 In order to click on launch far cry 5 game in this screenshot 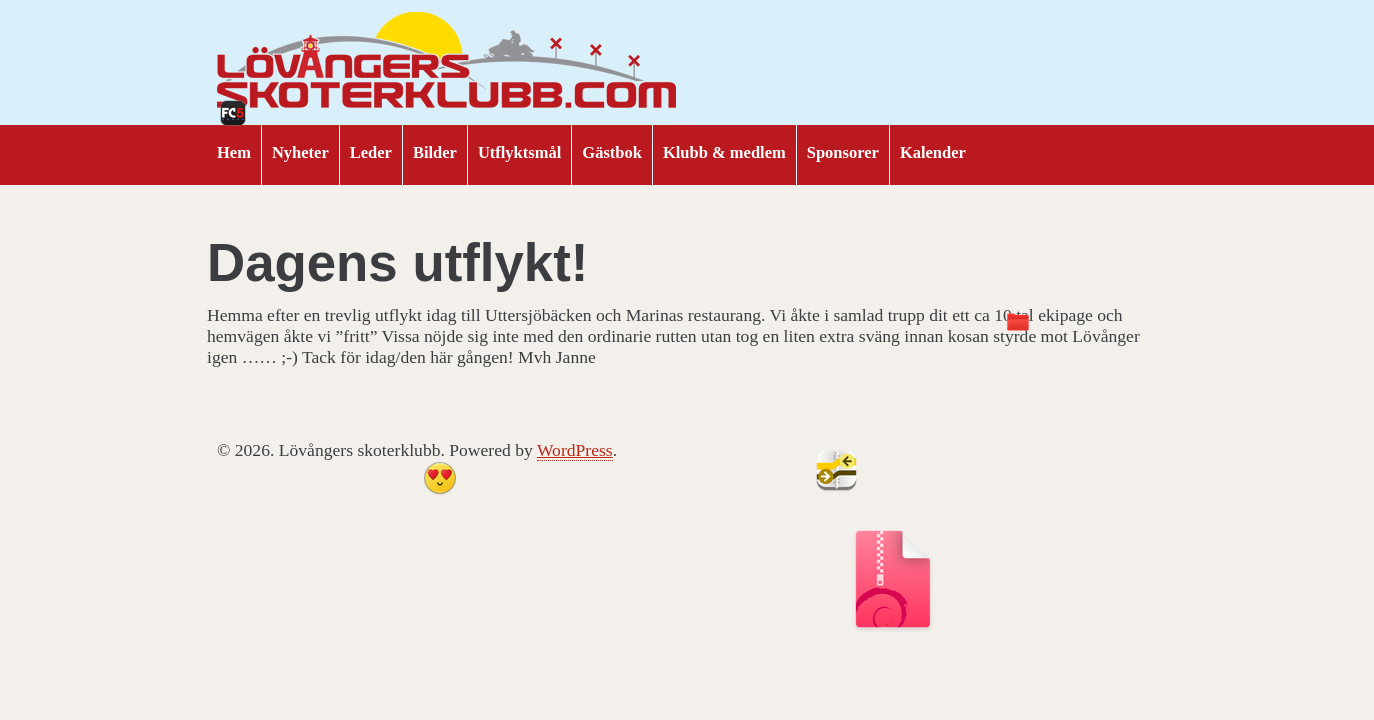, I will do `click(233, 113)`.